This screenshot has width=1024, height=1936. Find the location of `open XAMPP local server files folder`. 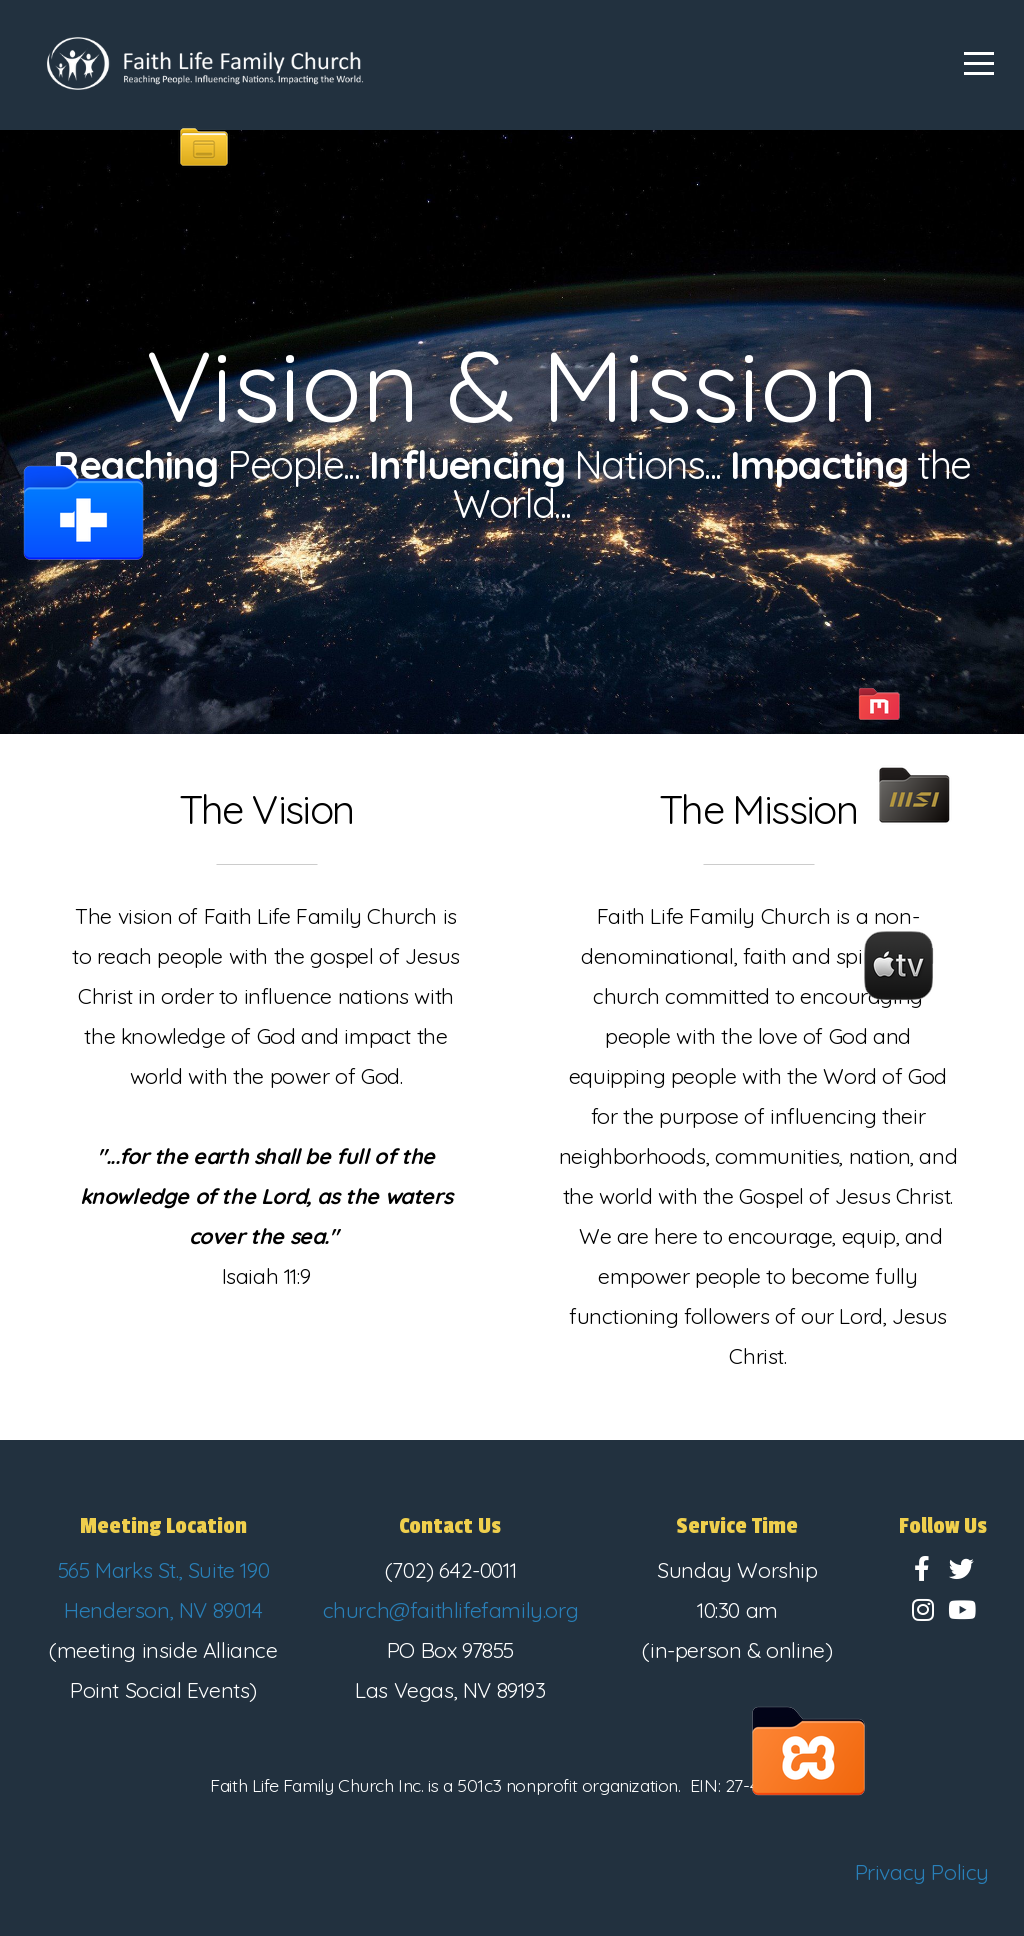

open XAMPP local server files folder is located at coordinates (808, 1754).